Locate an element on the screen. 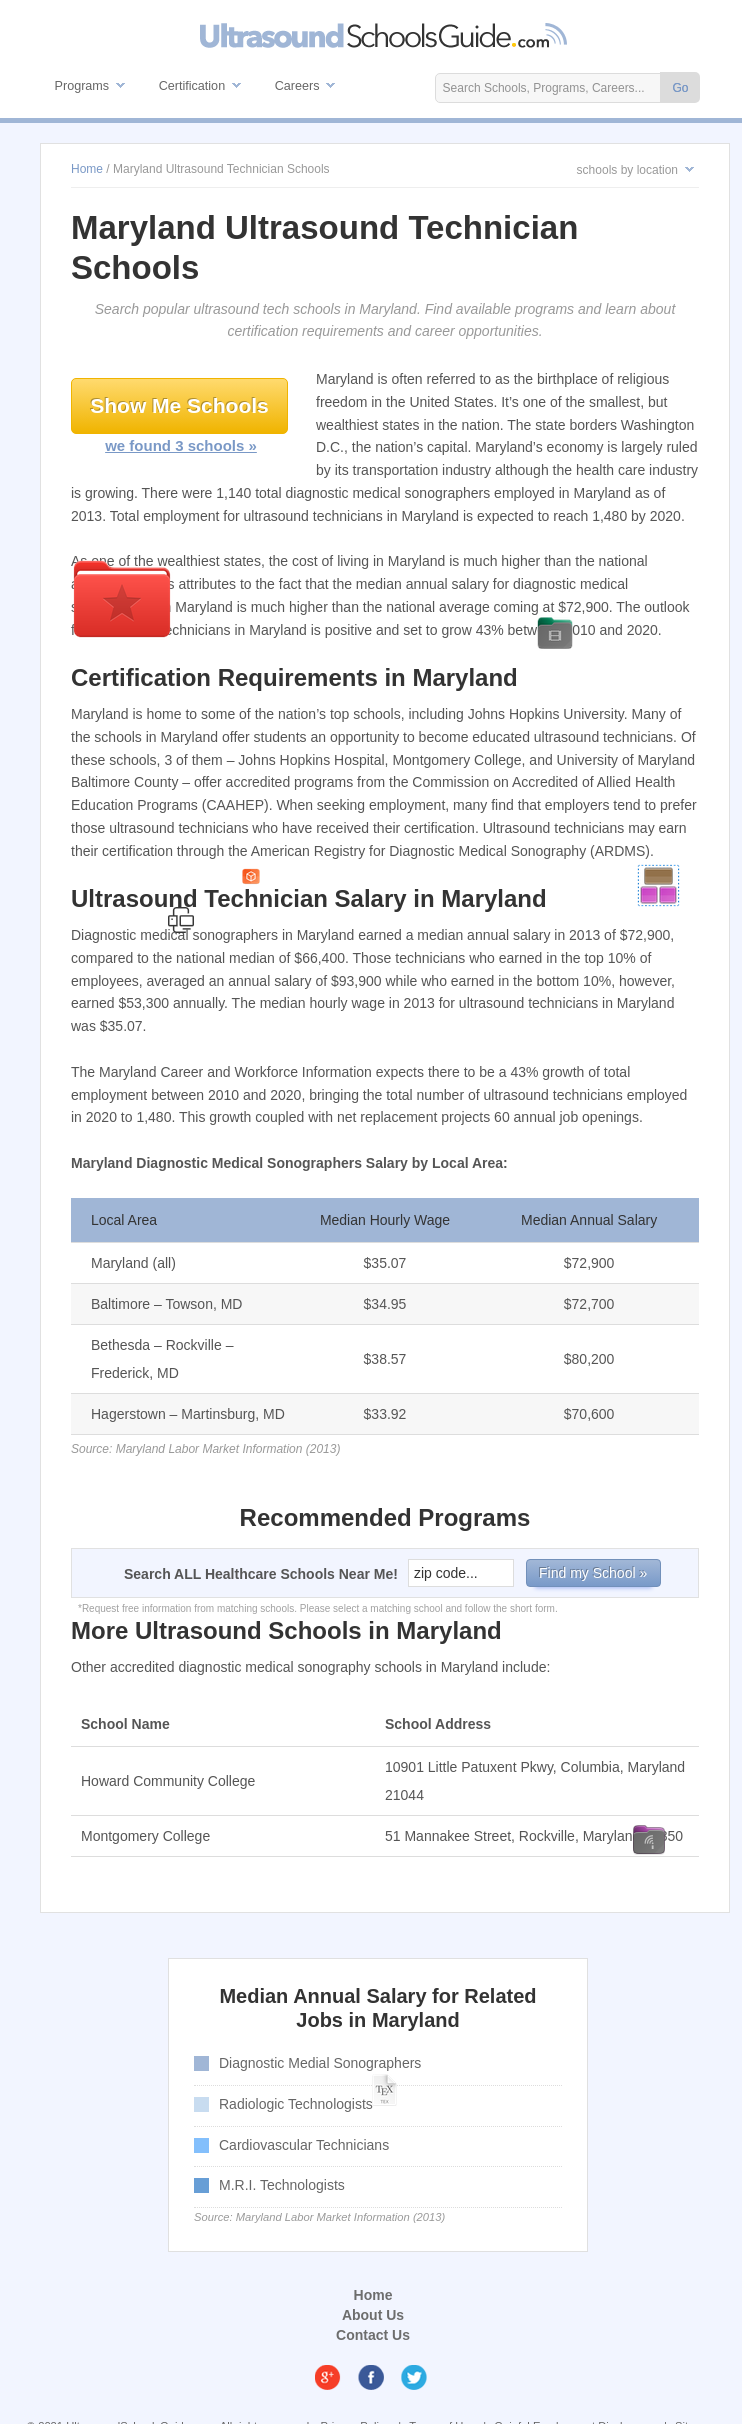 Image resolution: width=742 pixels, height=2424 pixels. open a LaTeX document file is located at coordinates (384, 2090).